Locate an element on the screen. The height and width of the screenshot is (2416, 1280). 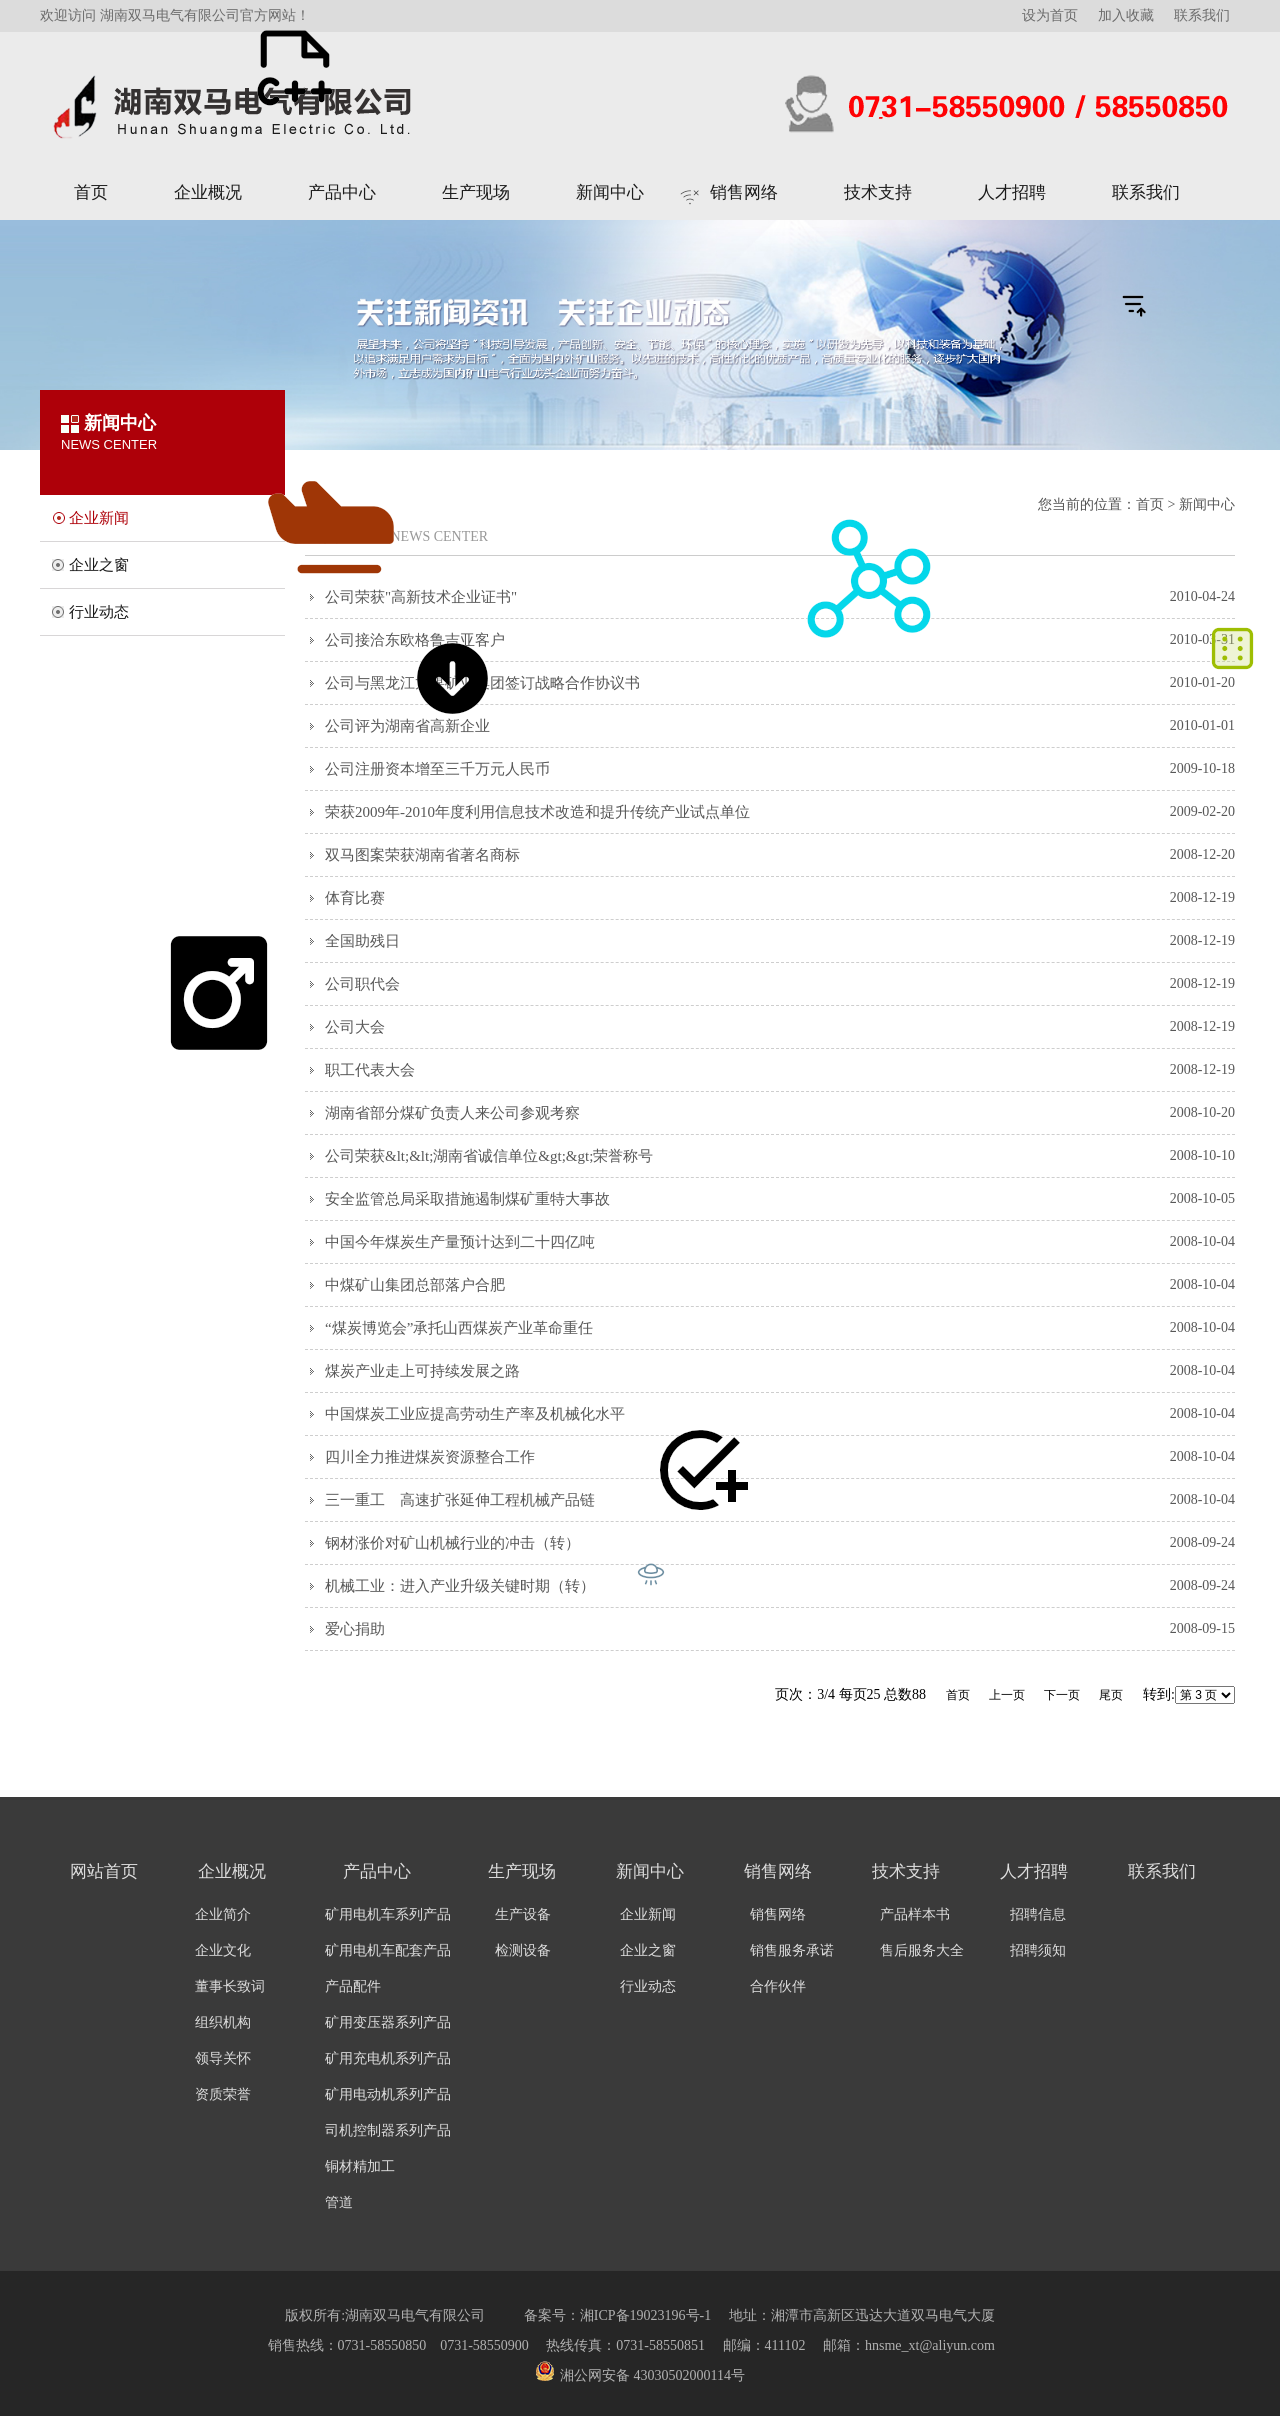
open a C++ source code file is located at coordinates (295, 71).